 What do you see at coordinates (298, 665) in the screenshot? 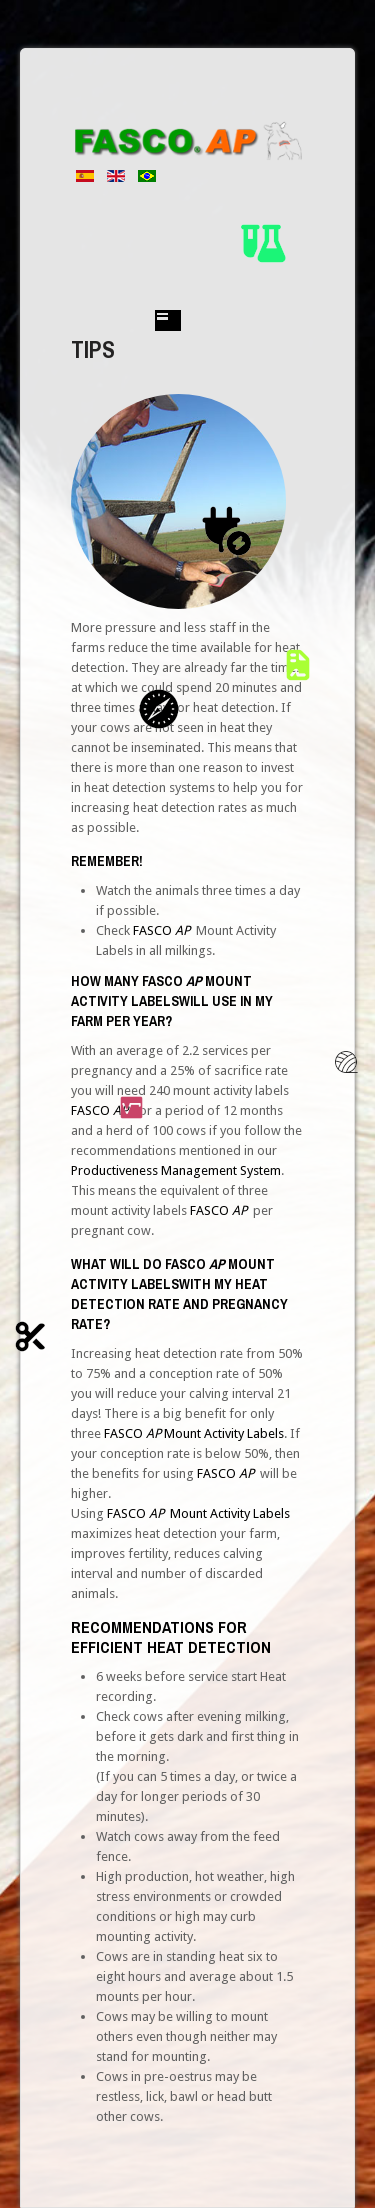
I see `view or sign a contract document` at bounding box center [298, 665].